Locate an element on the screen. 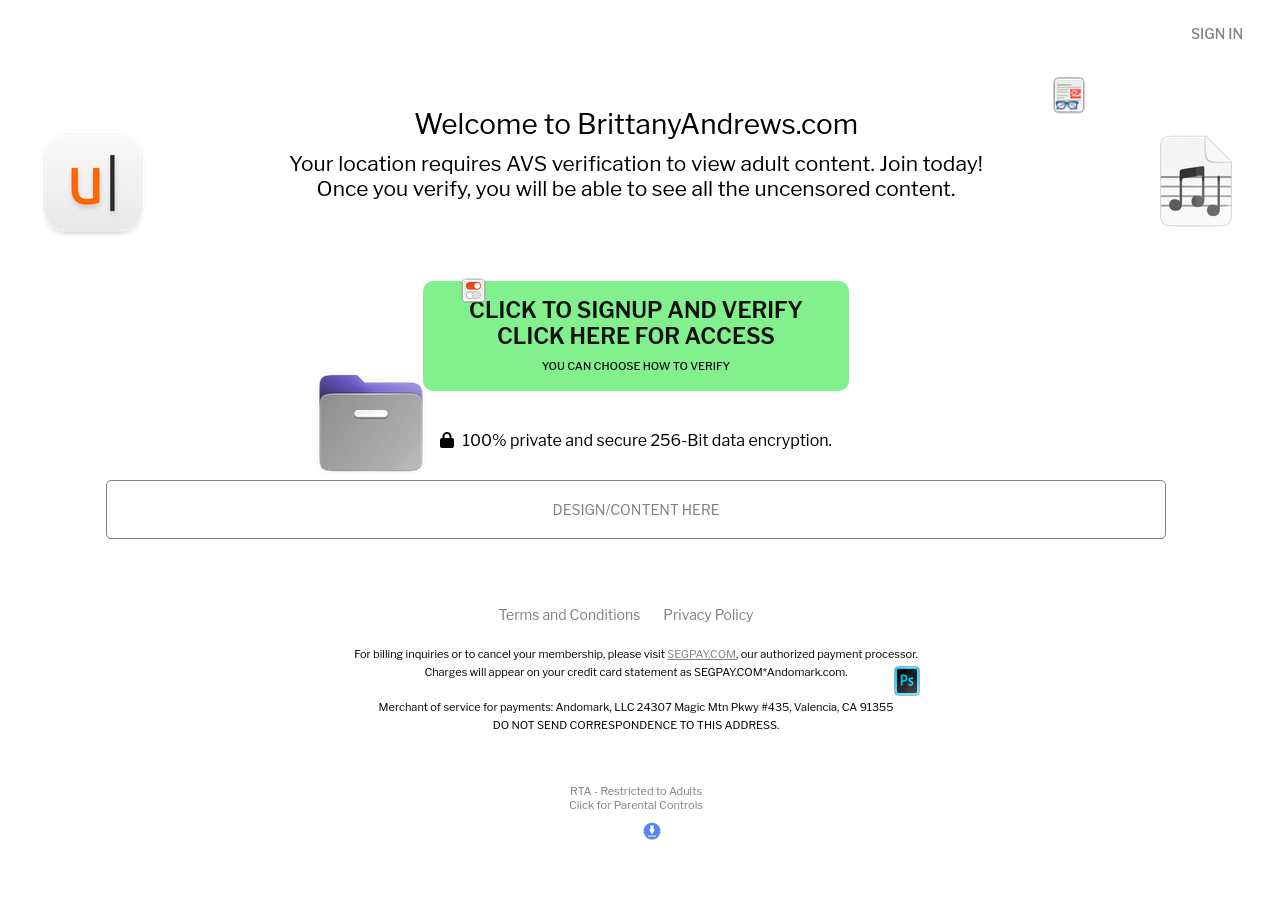 The image size is (1272, 907). access your downloads folder is located at coordinates (652, 831).